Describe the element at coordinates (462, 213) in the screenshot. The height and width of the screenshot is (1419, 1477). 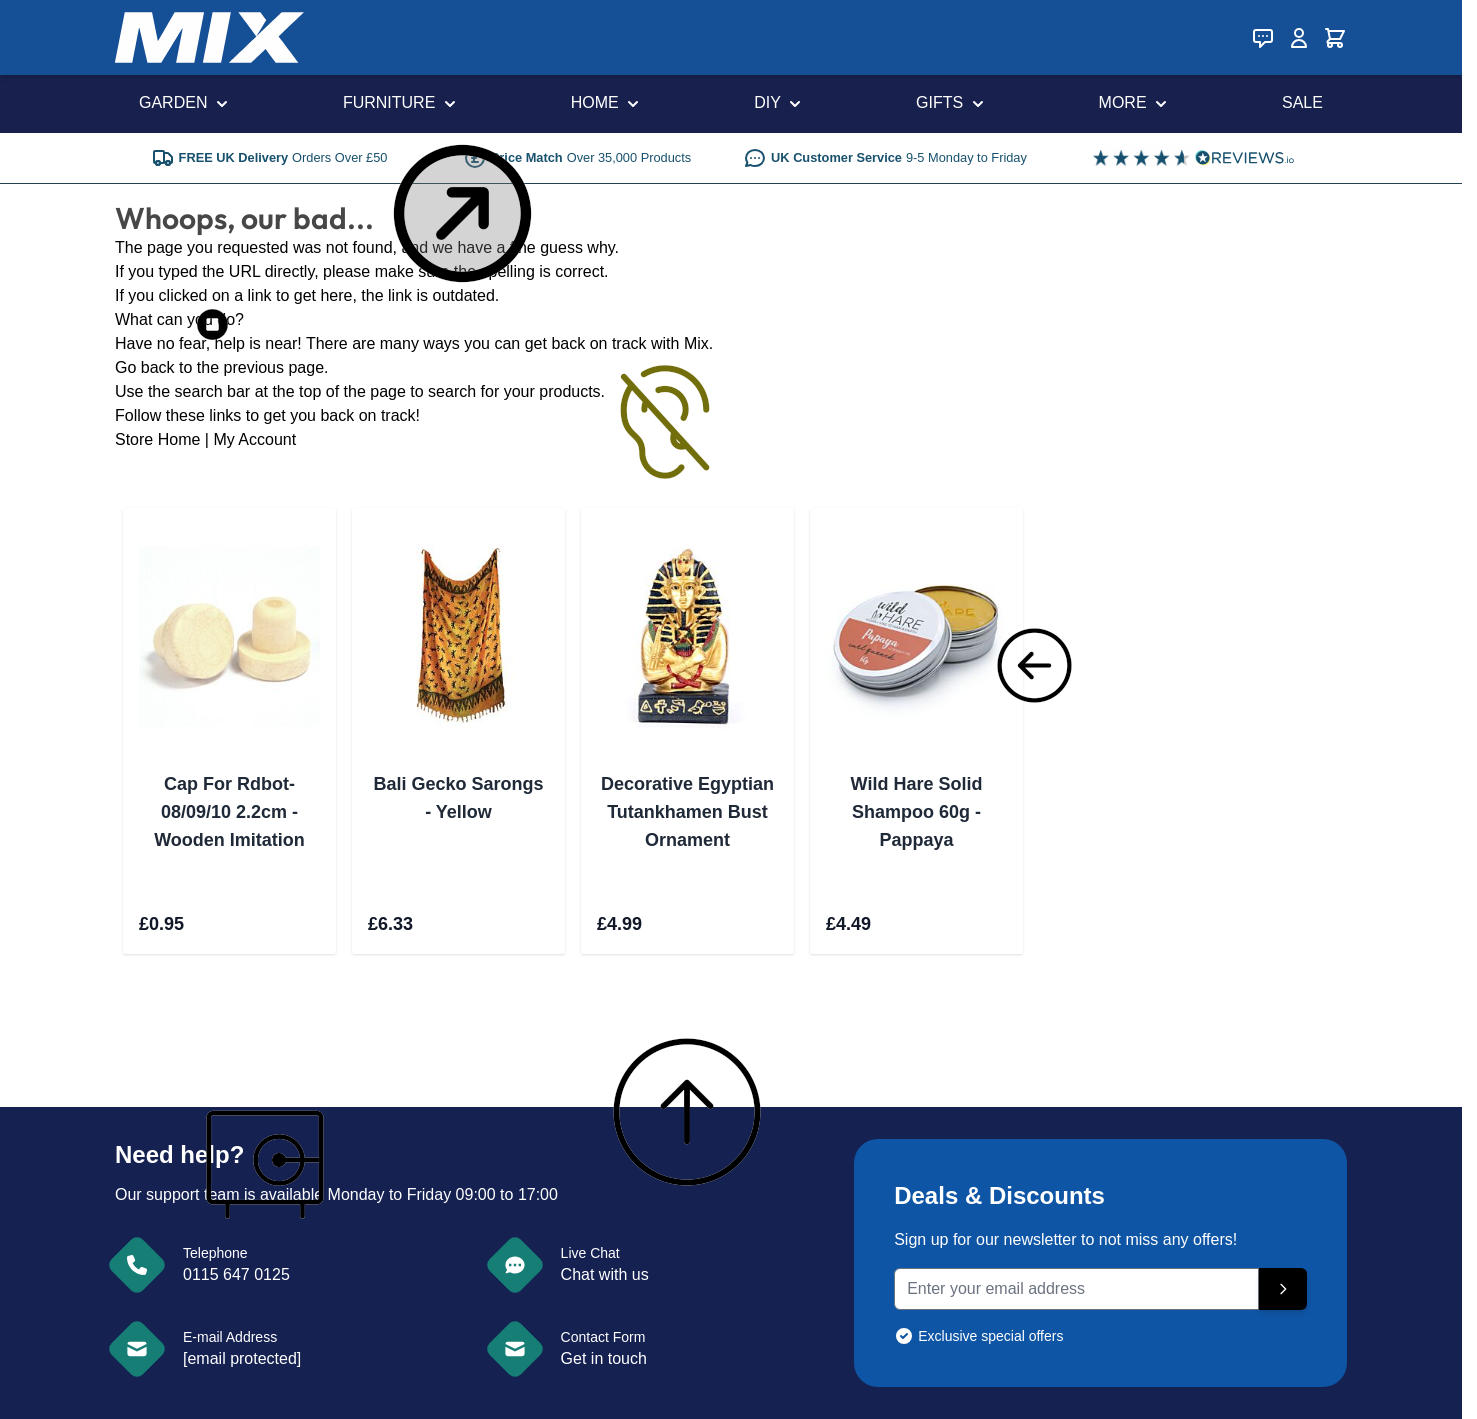
I see `open link in new tab or external window` at that location.